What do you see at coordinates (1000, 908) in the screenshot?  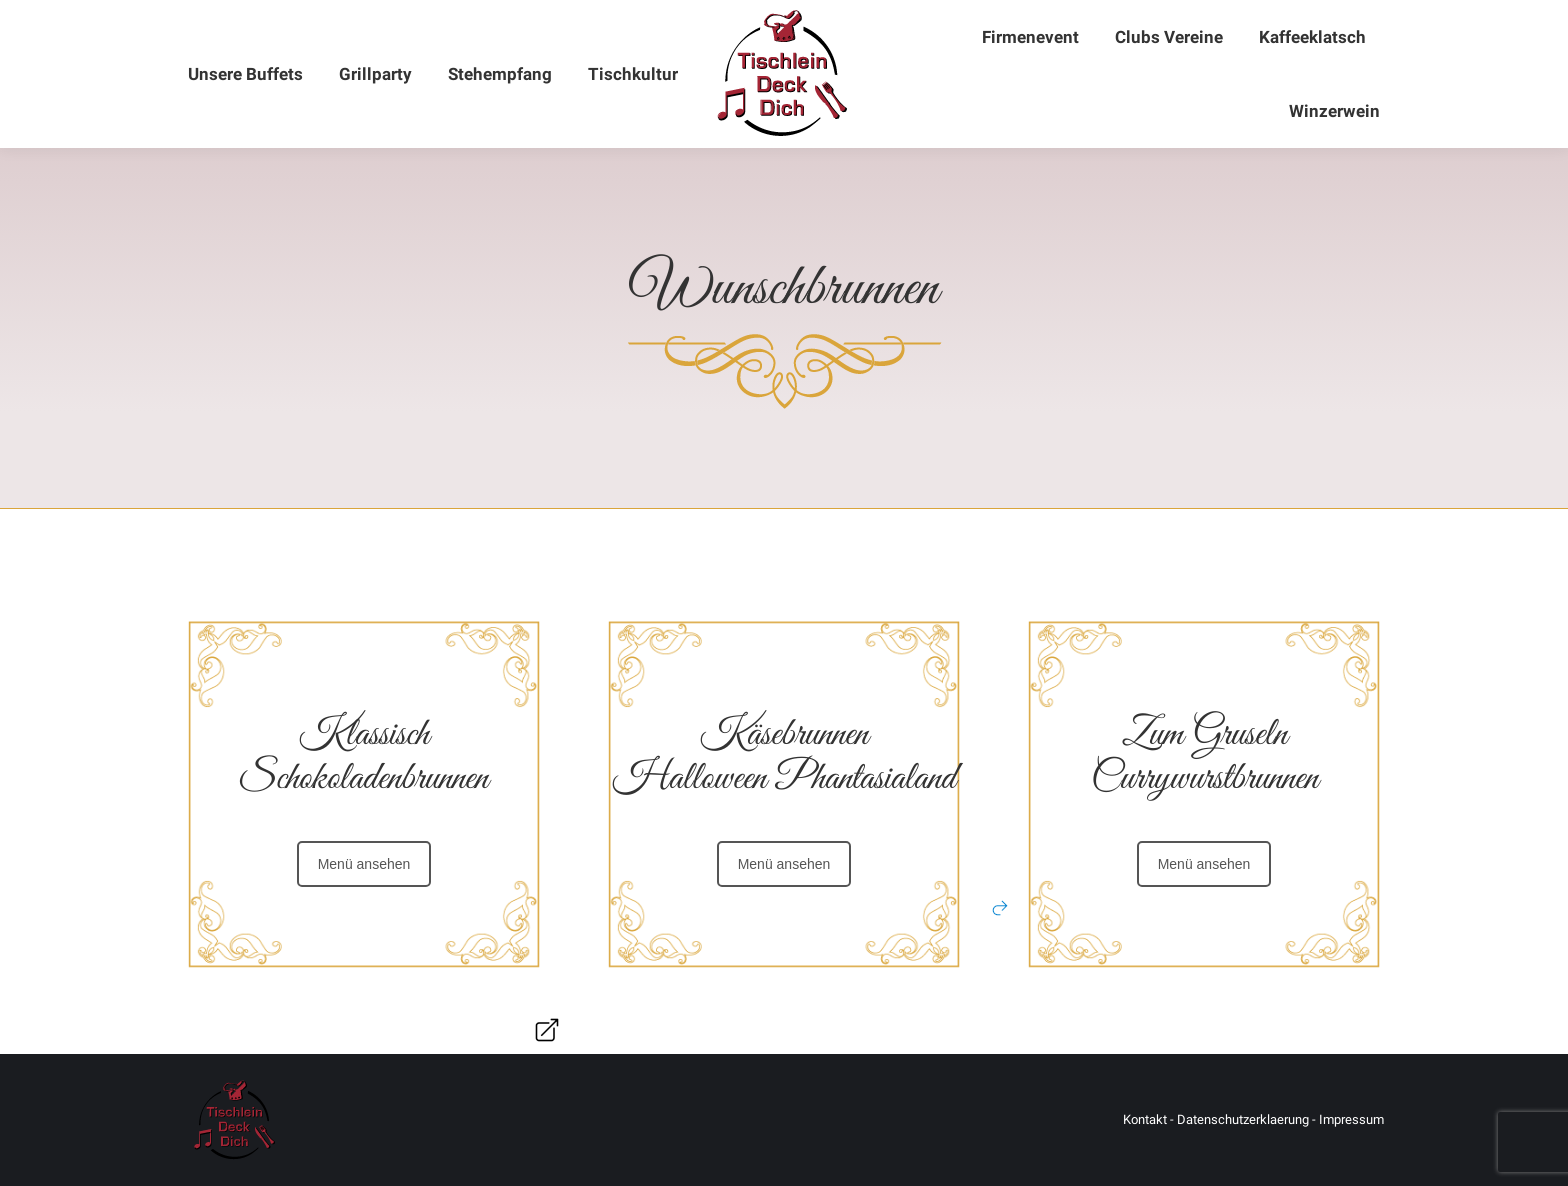 I see `redo last action` at bounding box center [1000, 908].